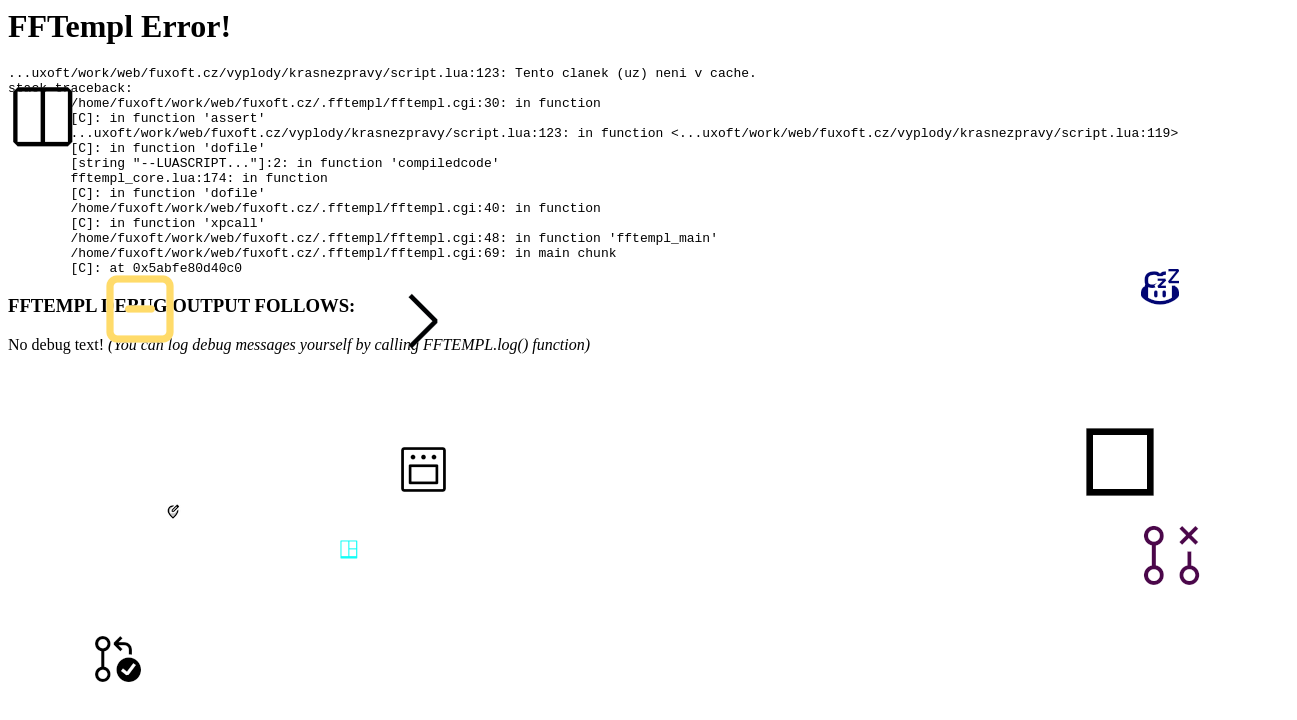 This screenshot has height=720, width=1297. What do you see at coordinates (349, 549) in the screenshot?
I see `open tmux terminal session` at bounding box center [349, 549].